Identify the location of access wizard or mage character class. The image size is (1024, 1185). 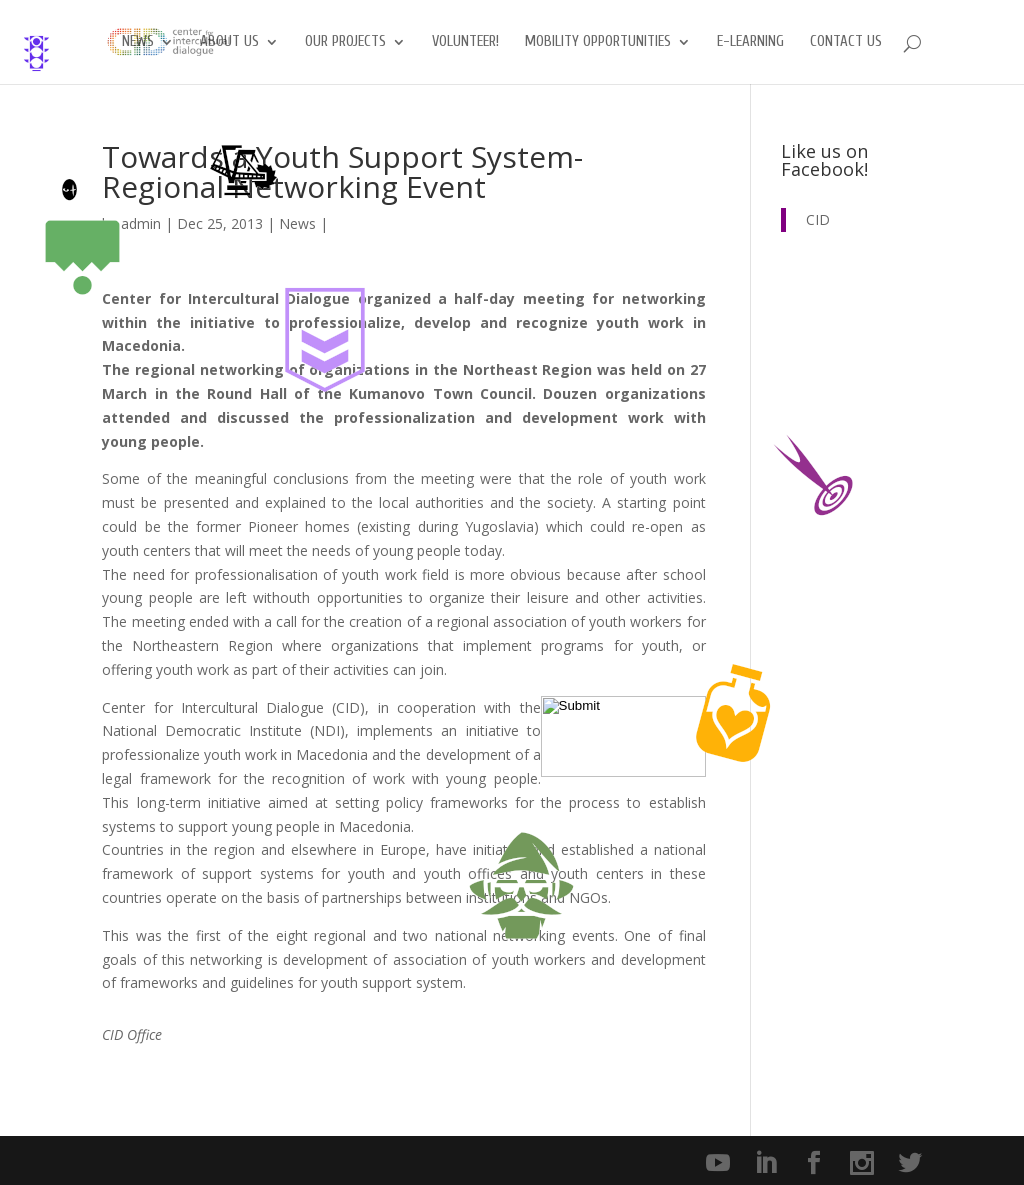
(521, 885).